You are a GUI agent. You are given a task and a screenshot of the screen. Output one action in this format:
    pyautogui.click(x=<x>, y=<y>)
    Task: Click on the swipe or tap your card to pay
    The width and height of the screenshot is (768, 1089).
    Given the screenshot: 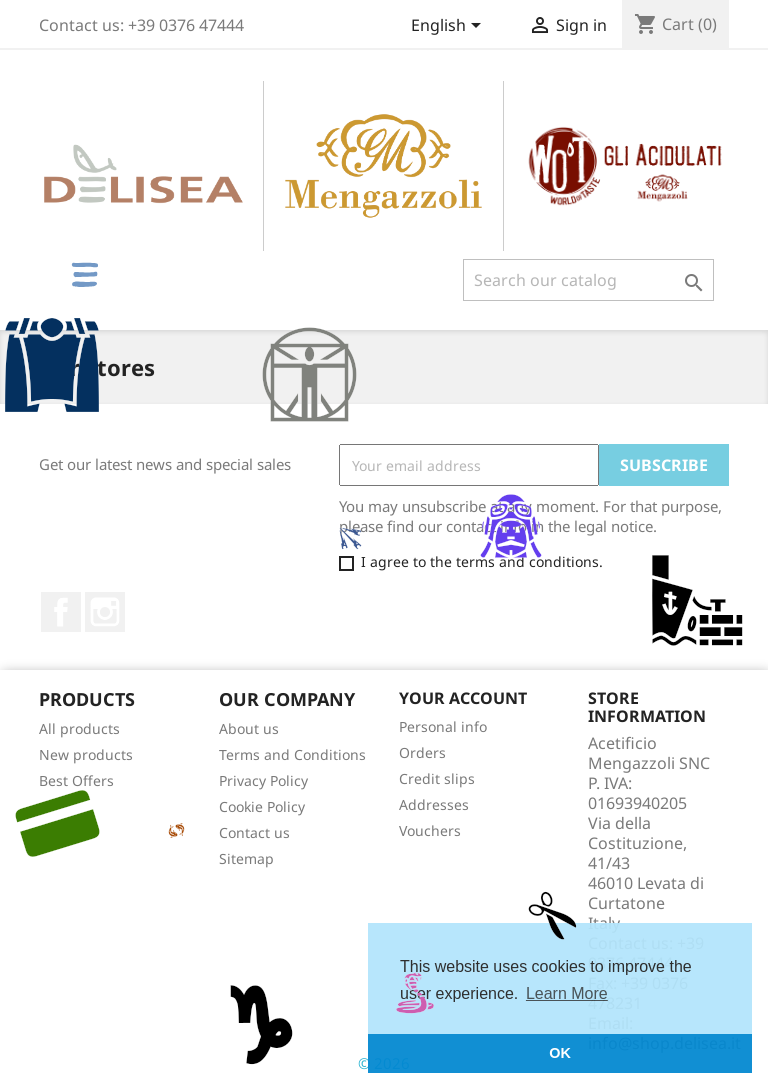 What is the action you would take?
    pyautogui.click(x=57, y=823)
    